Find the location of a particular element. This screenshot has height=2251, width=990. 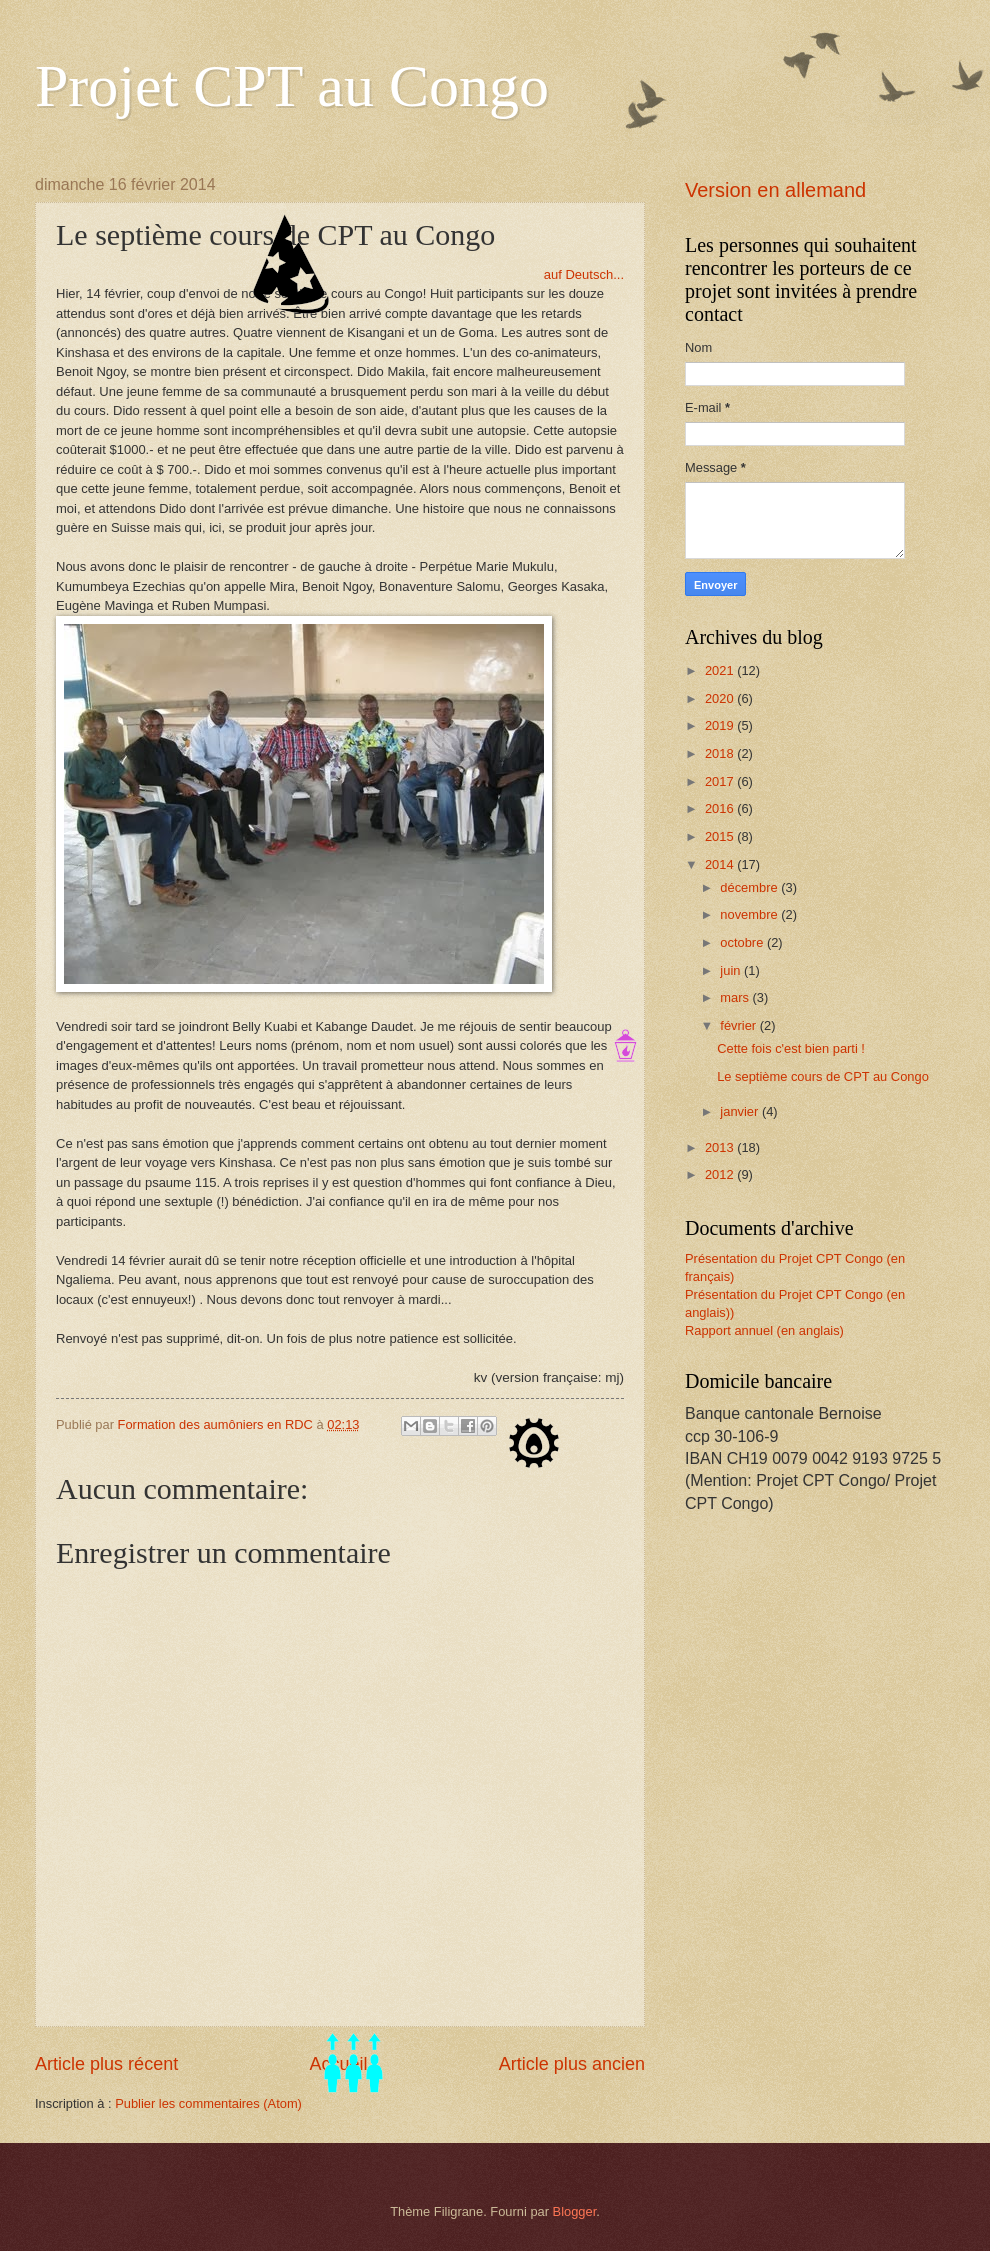

toggle lantern or light source on/off is located at coordinates (625, 1045).